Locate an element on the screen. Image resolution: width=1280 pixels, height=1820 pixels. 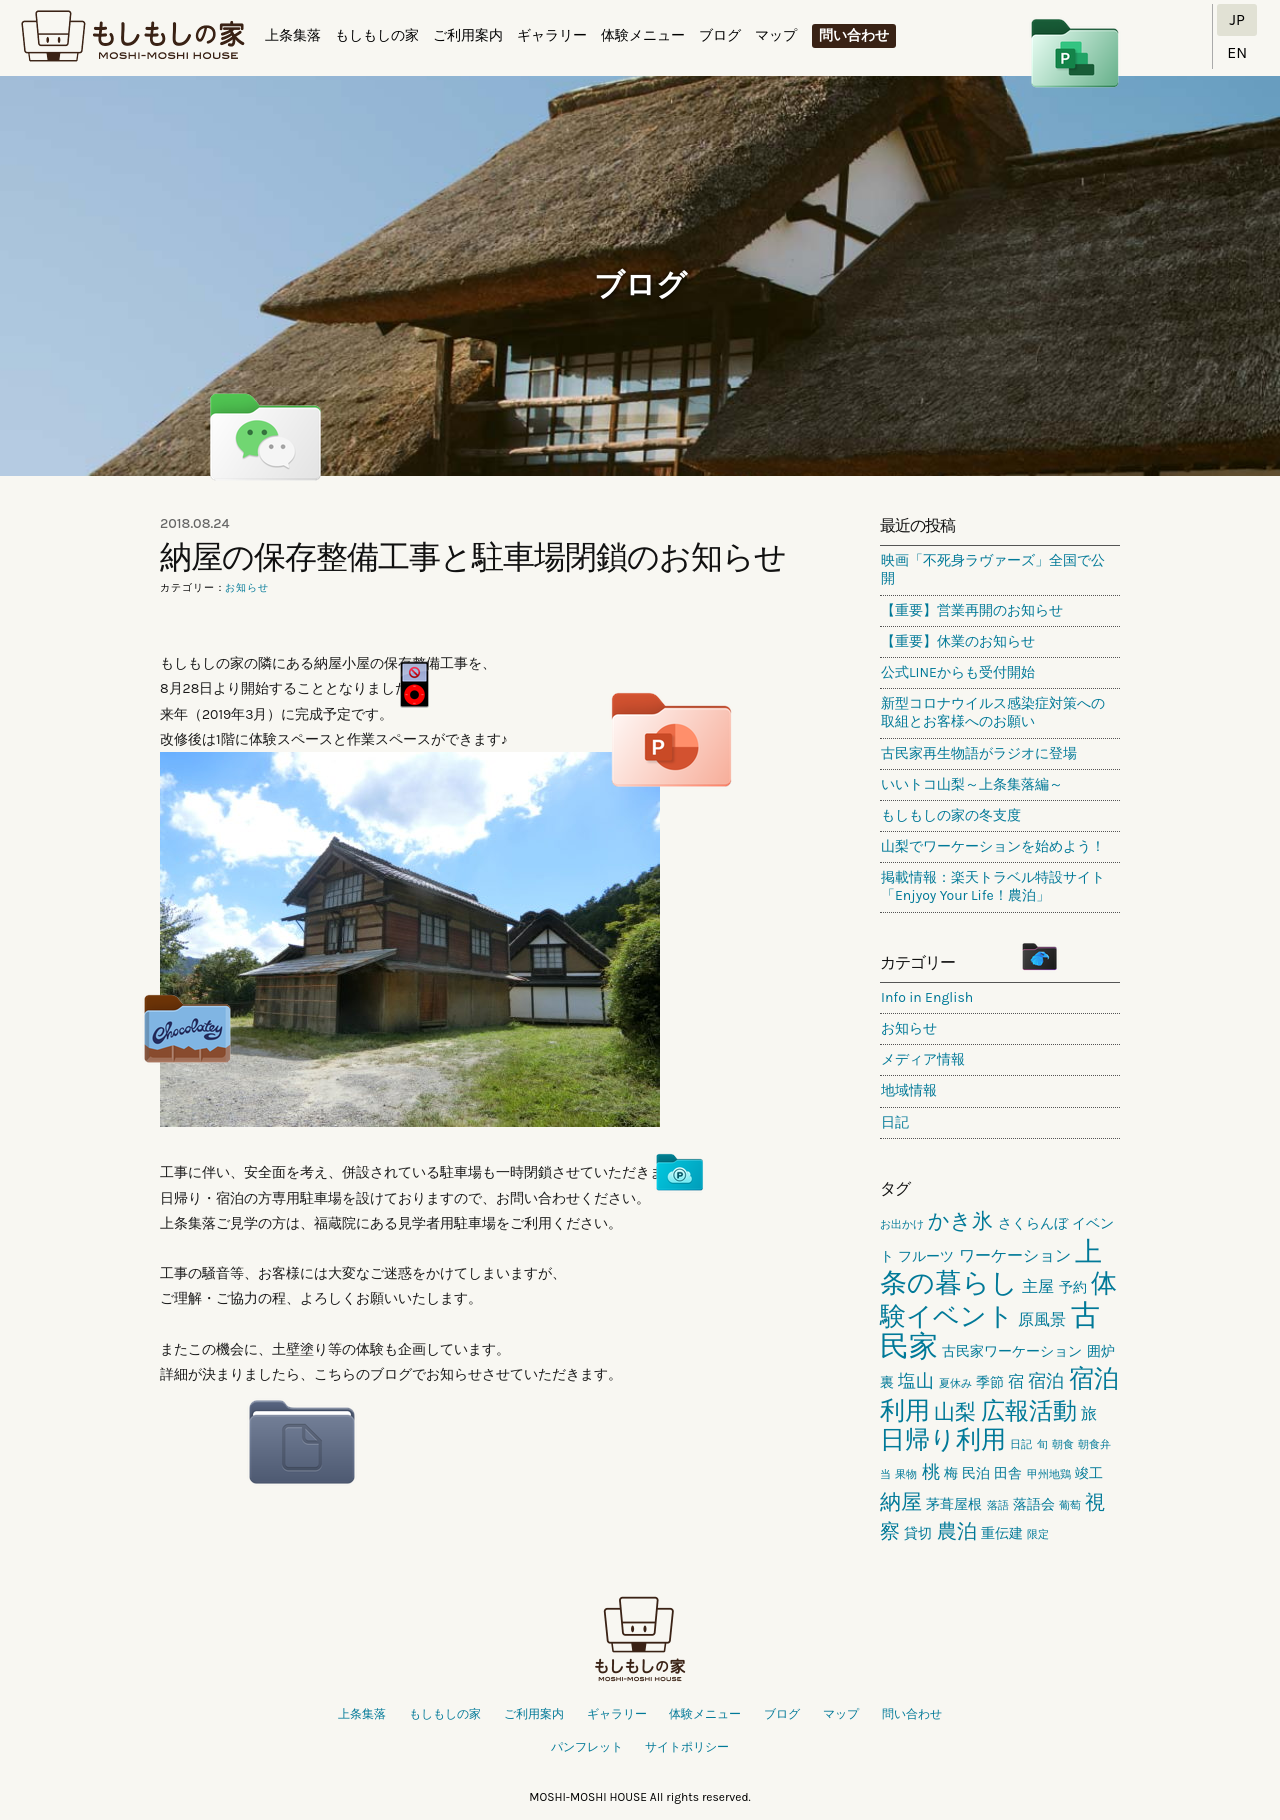
folder containing chocolatey package manager files is located at coordinates (187, 1031).